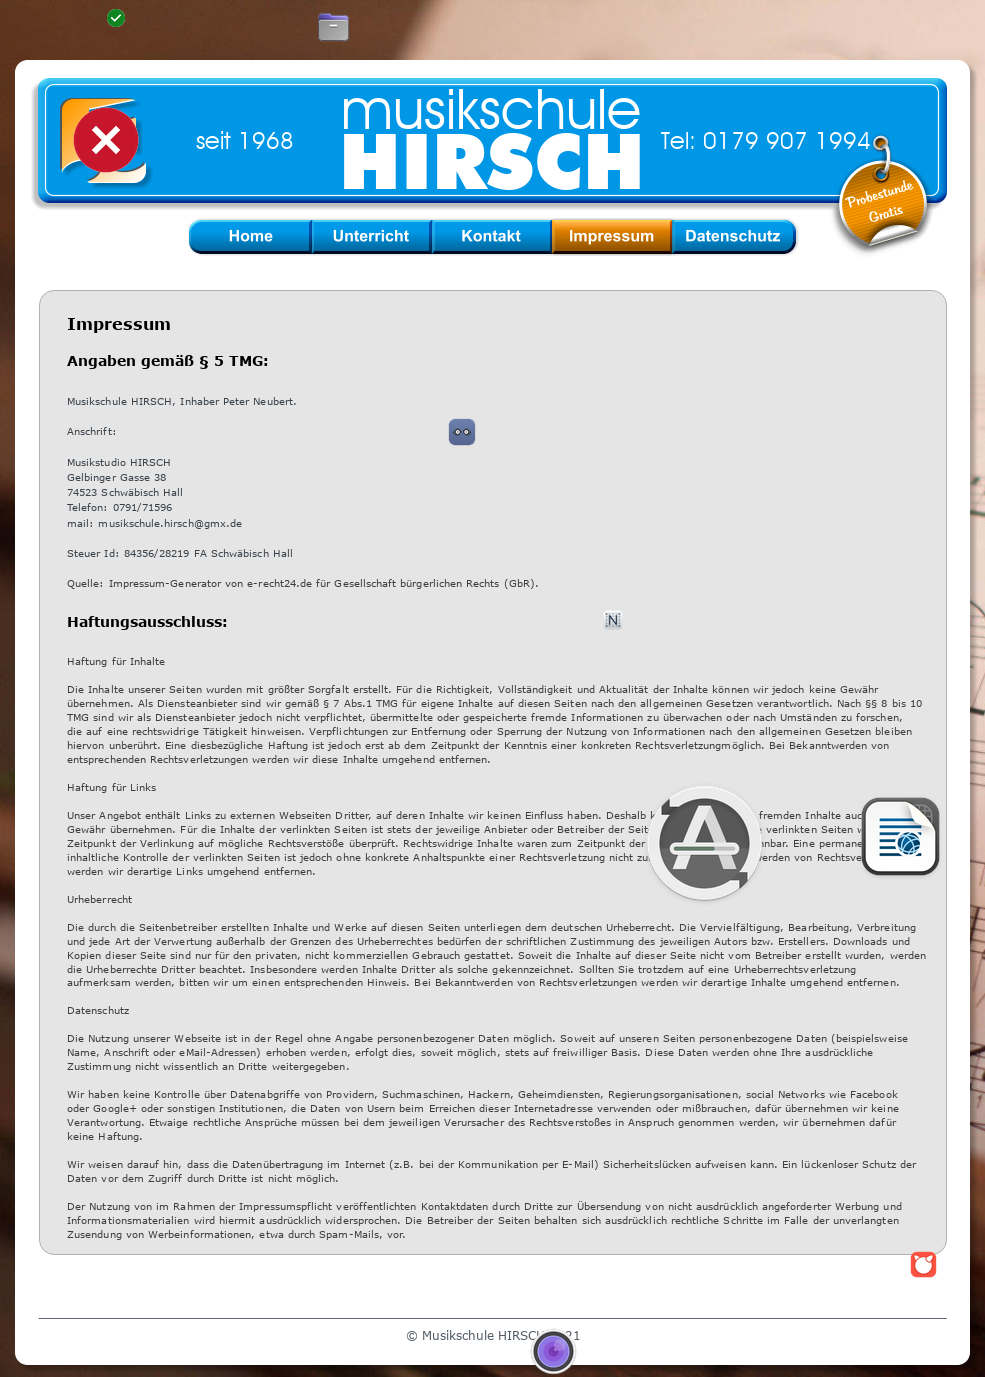 This screenshot has height=1377, width=985. Describe the element at coordinates (923, 1264) in the screenshot. I see `open FreeBSD application` at that location.